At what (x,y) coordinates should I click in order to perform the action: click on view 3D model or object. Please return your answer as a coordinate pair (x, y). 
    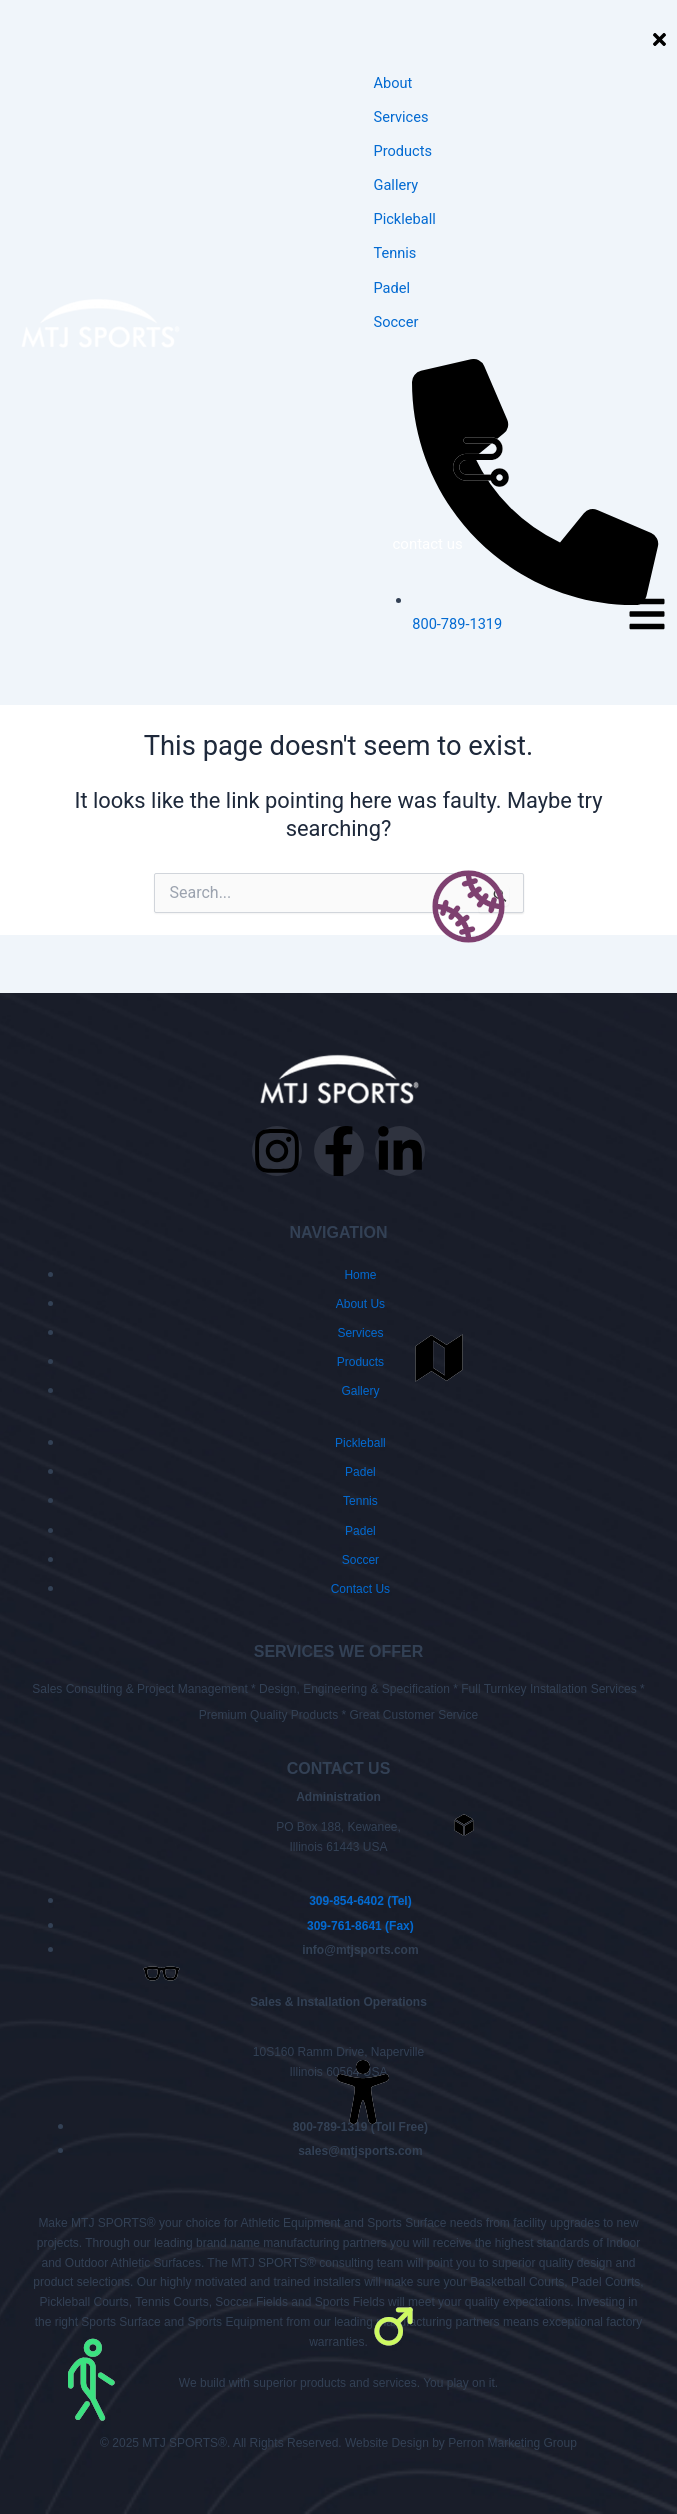
    Looking at the image, I should click on (464, 1825).